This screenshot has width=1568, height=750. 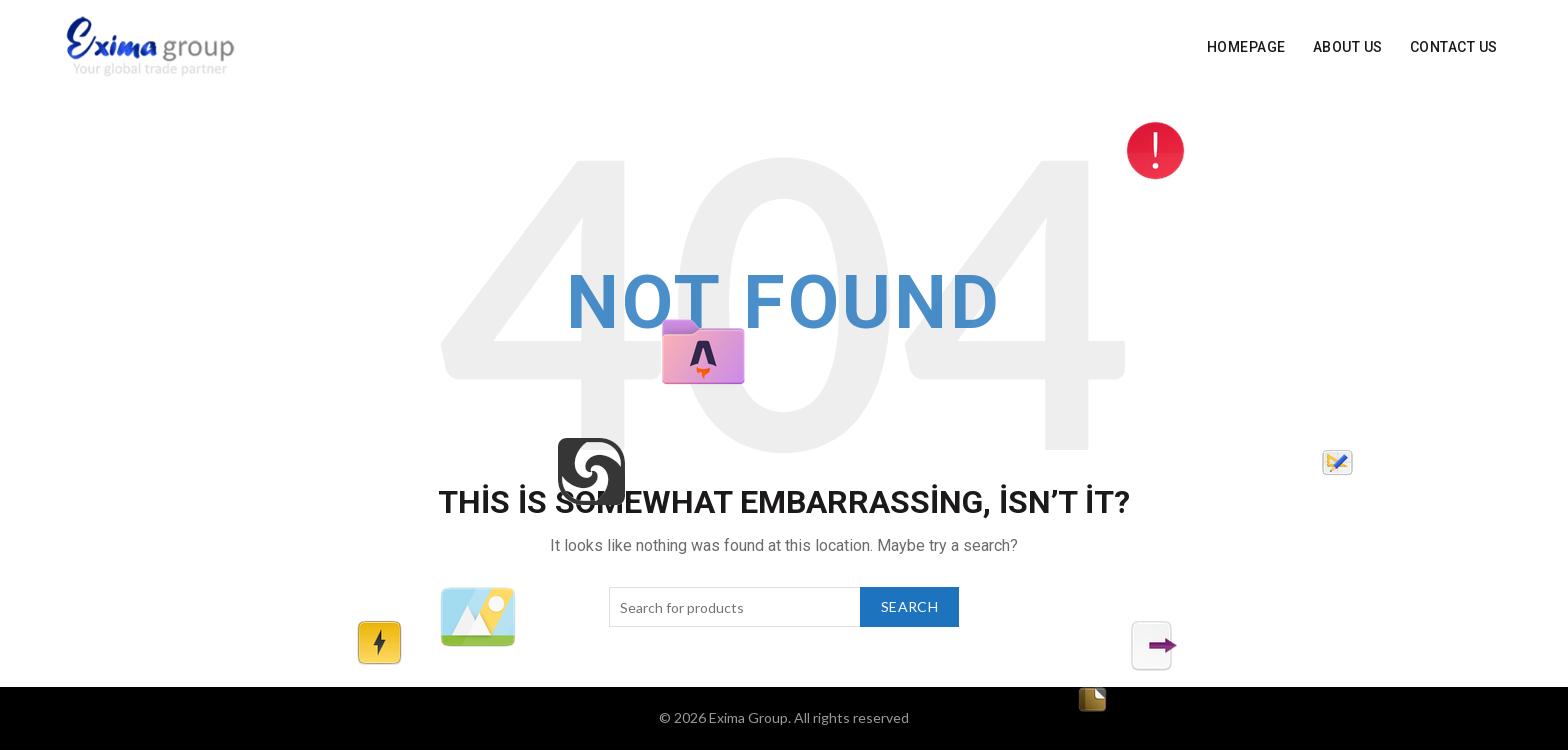 I want to click on export document to another location or format, so click(x=1151, y=645).